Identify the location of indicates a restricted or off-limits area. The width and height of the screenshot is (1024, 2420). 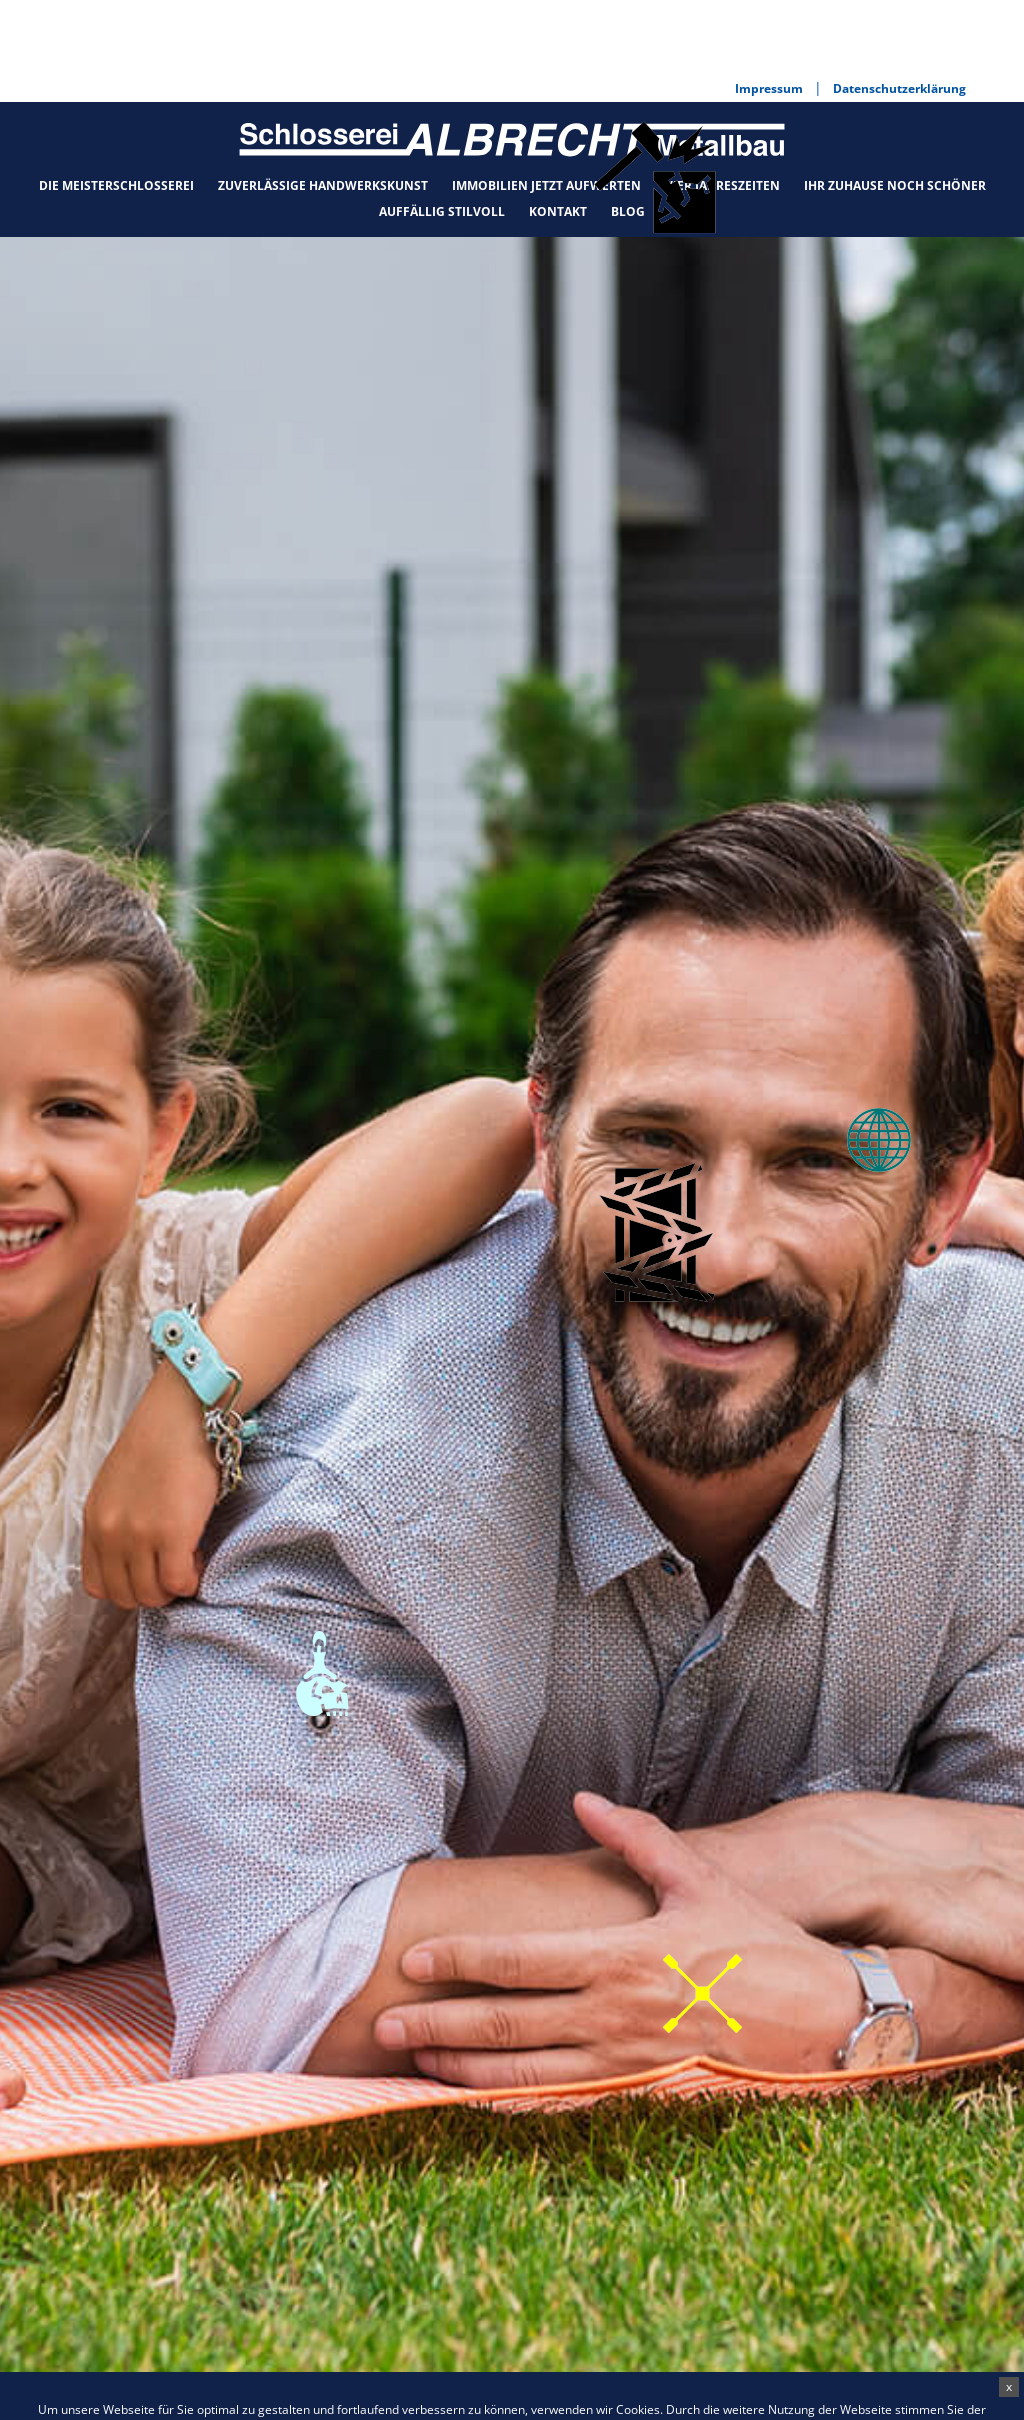
(655, 1232).